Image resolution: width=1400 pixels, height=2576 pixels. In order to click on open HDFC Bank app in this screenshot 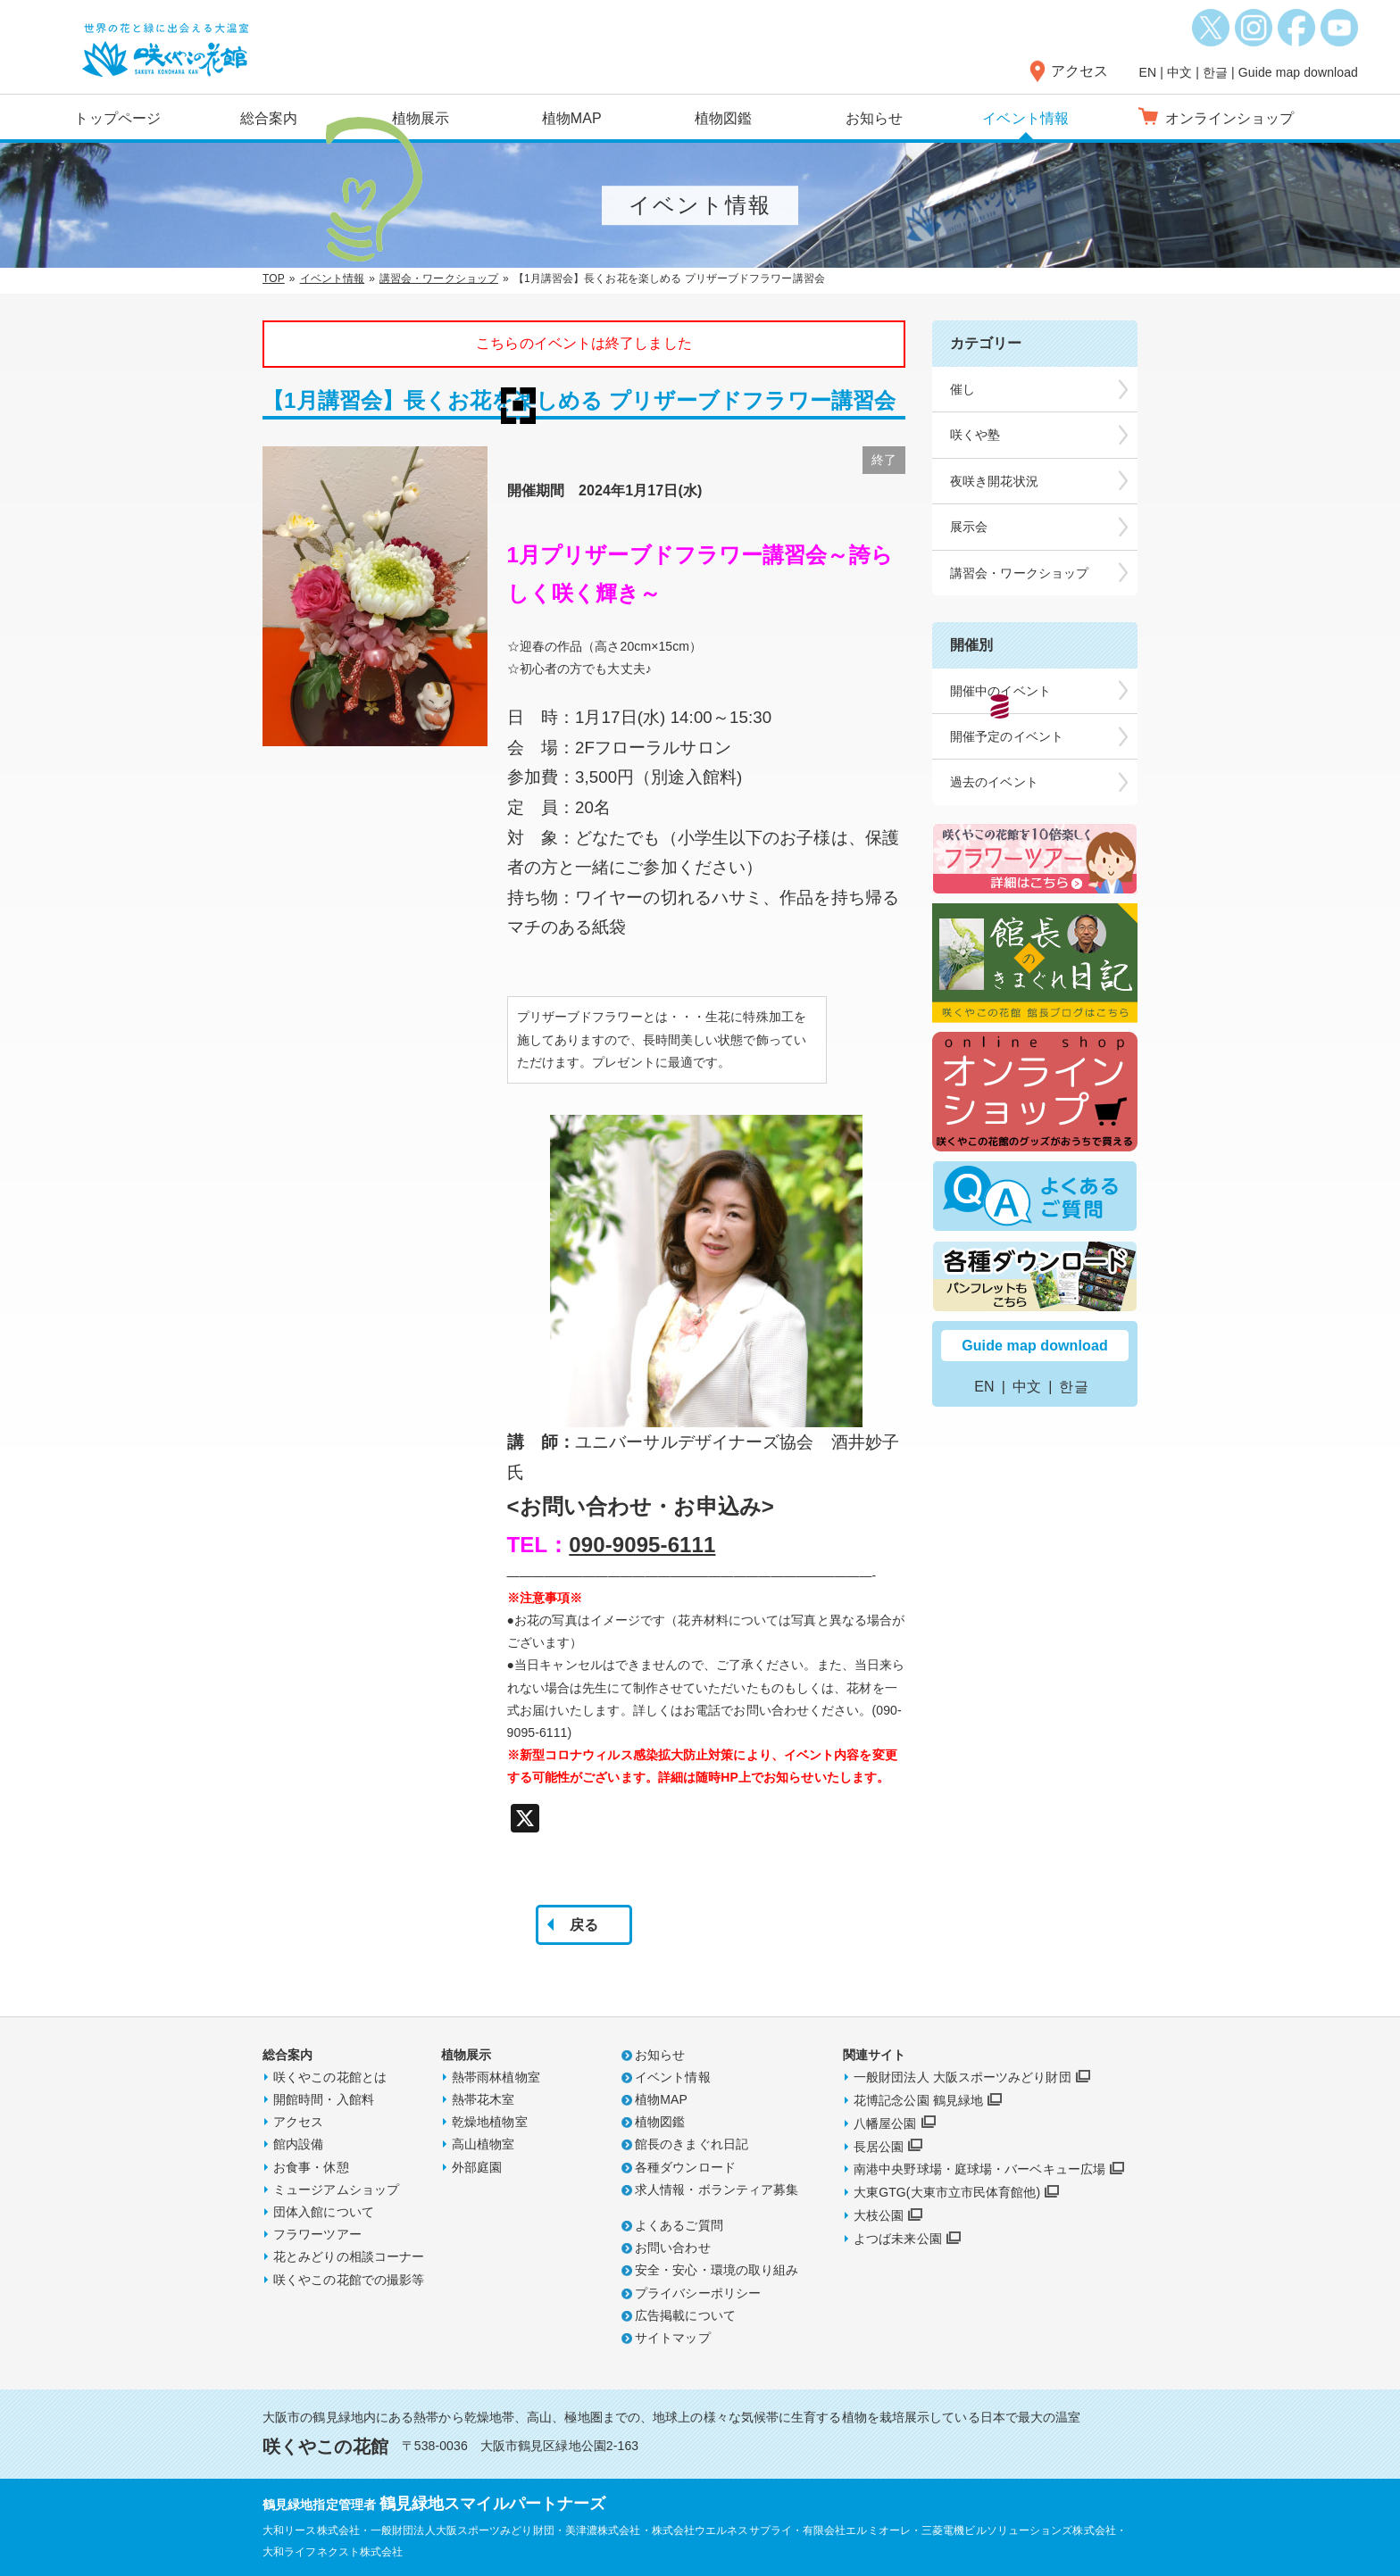, I will do `click(518, 405)`.